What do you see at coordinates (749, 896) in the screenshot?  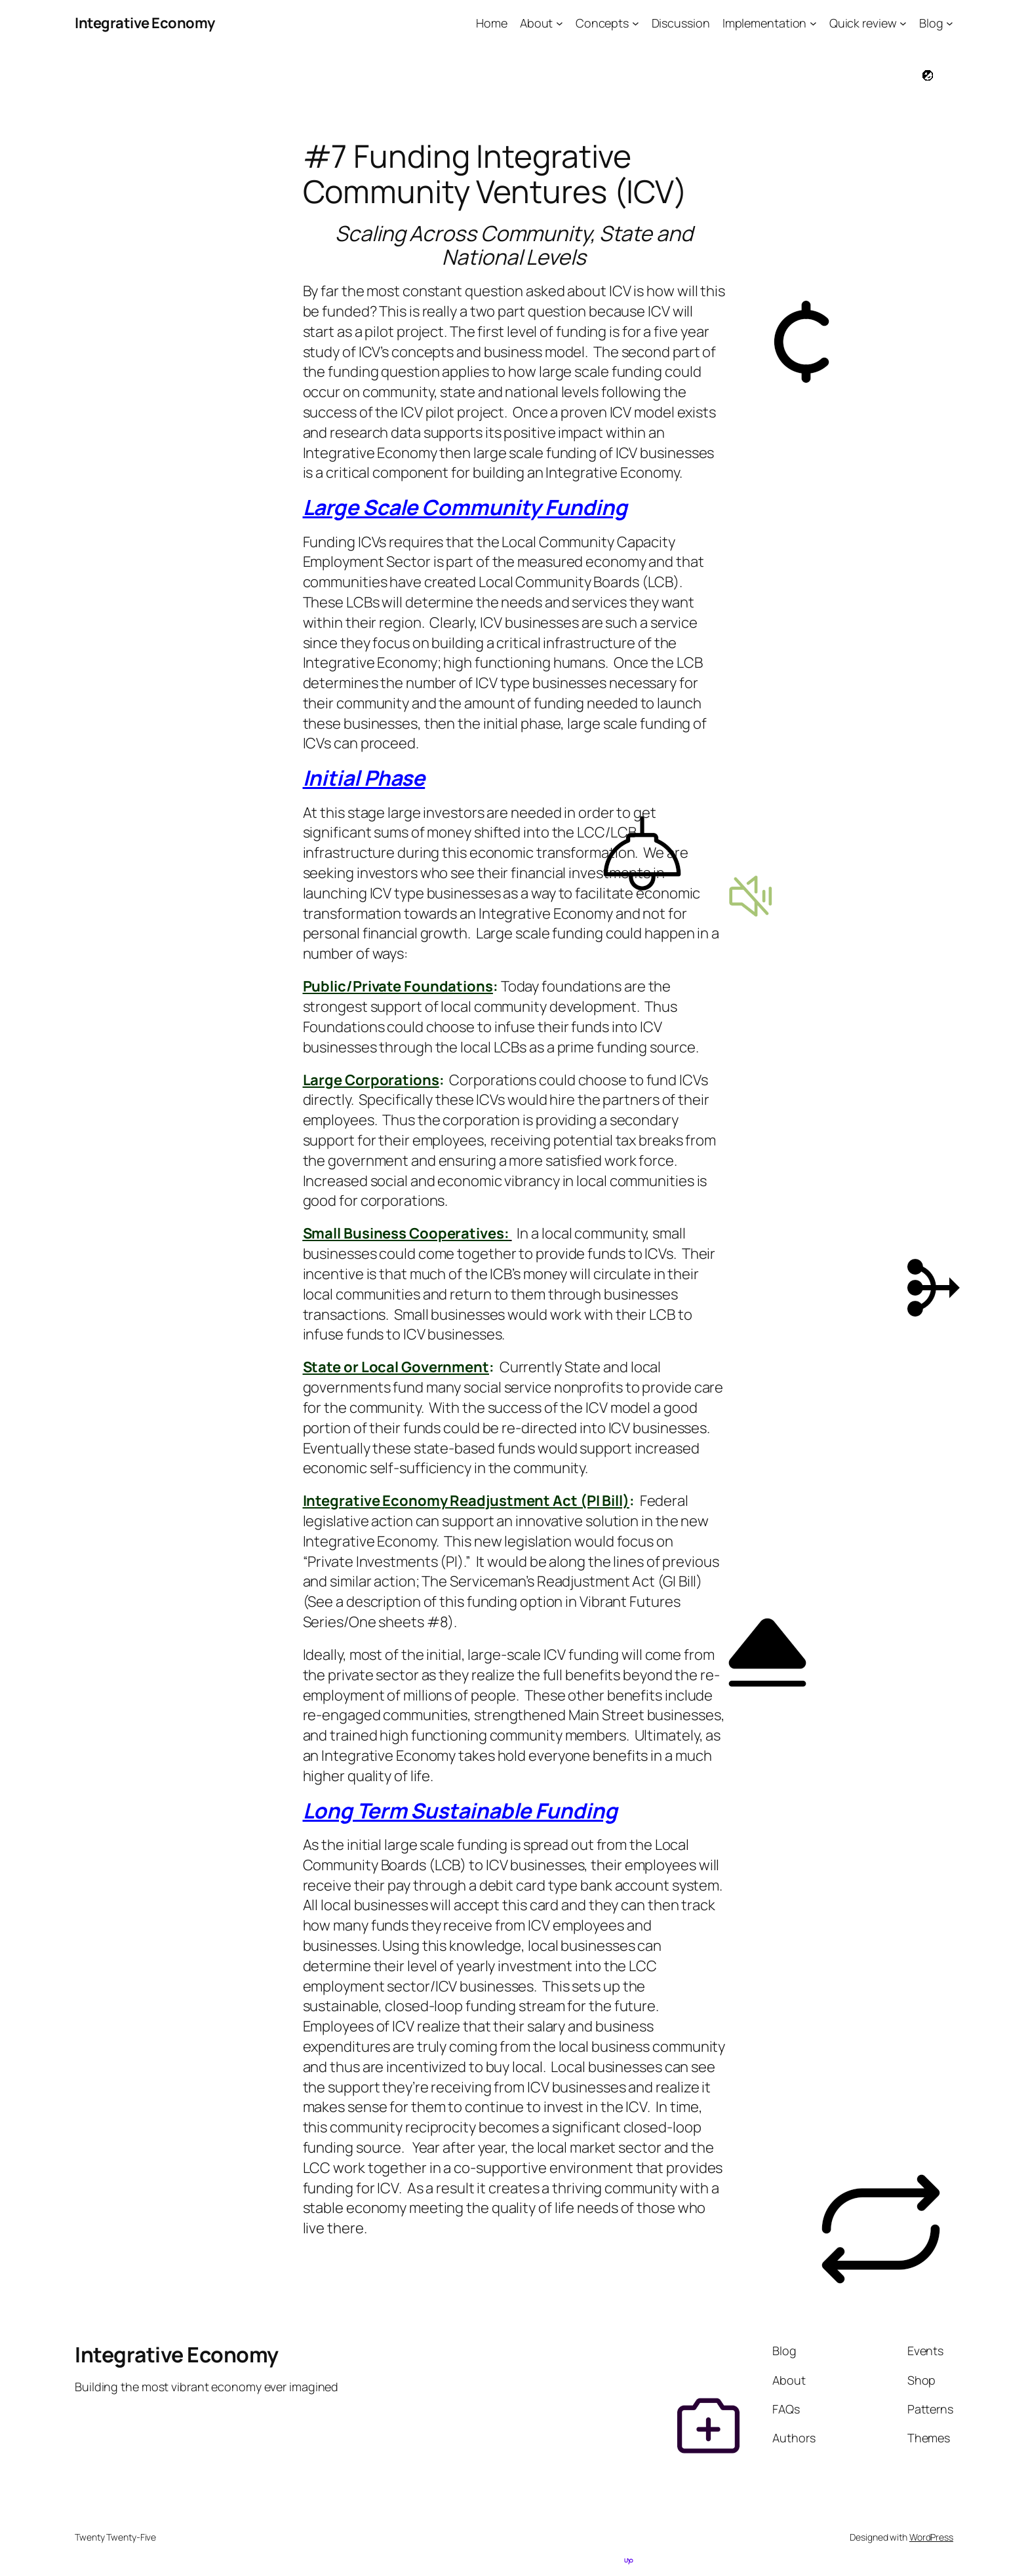 I see `mute audio` at bounding box center [749, 896].